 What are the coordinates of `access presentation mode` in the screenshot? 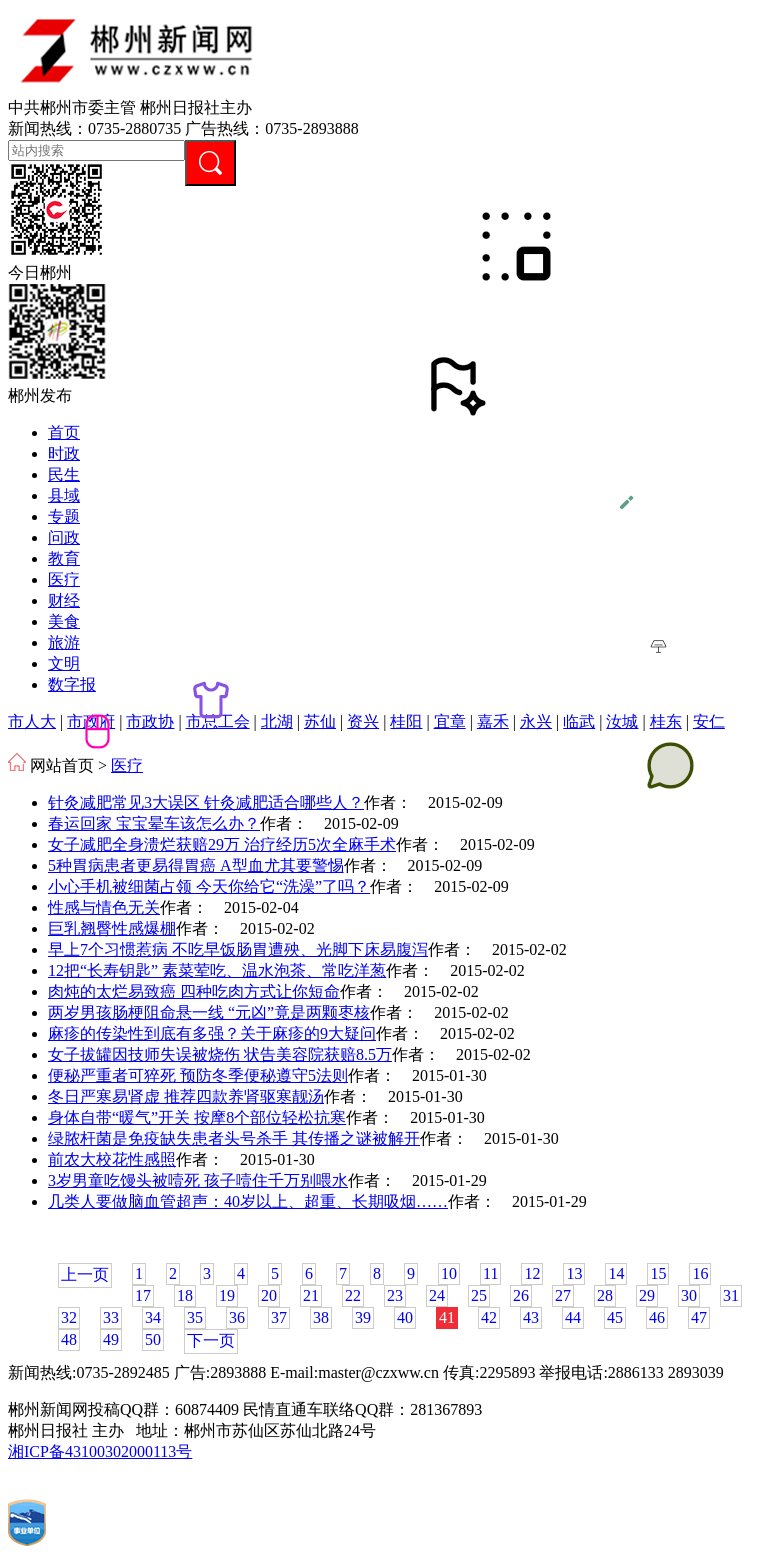 It's located at (658, 646).